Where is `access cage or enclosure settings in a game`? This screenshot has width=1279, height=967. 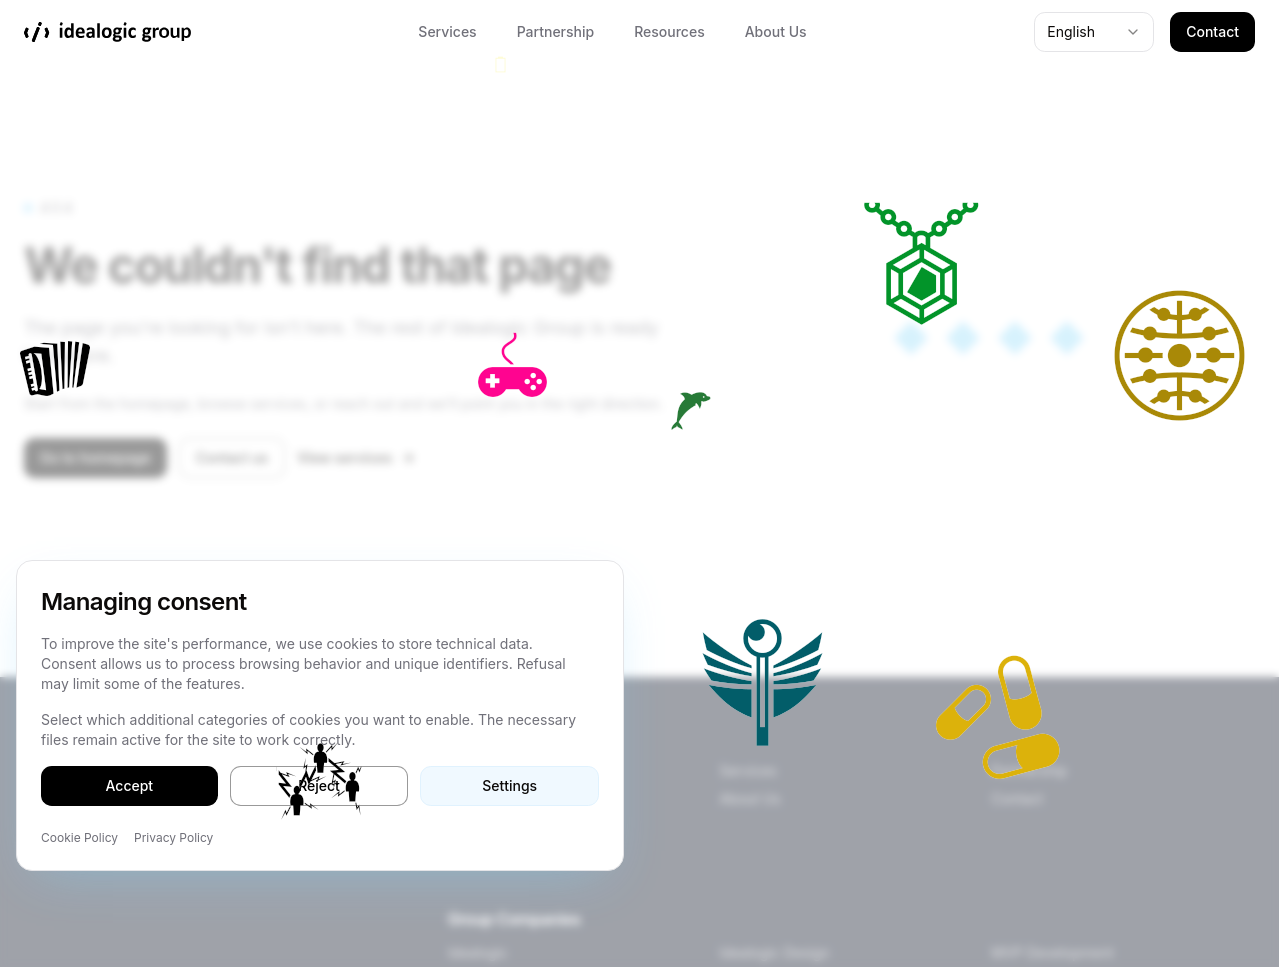 access cage or enclosure settings in a game is located at coordinates (1179, 355).